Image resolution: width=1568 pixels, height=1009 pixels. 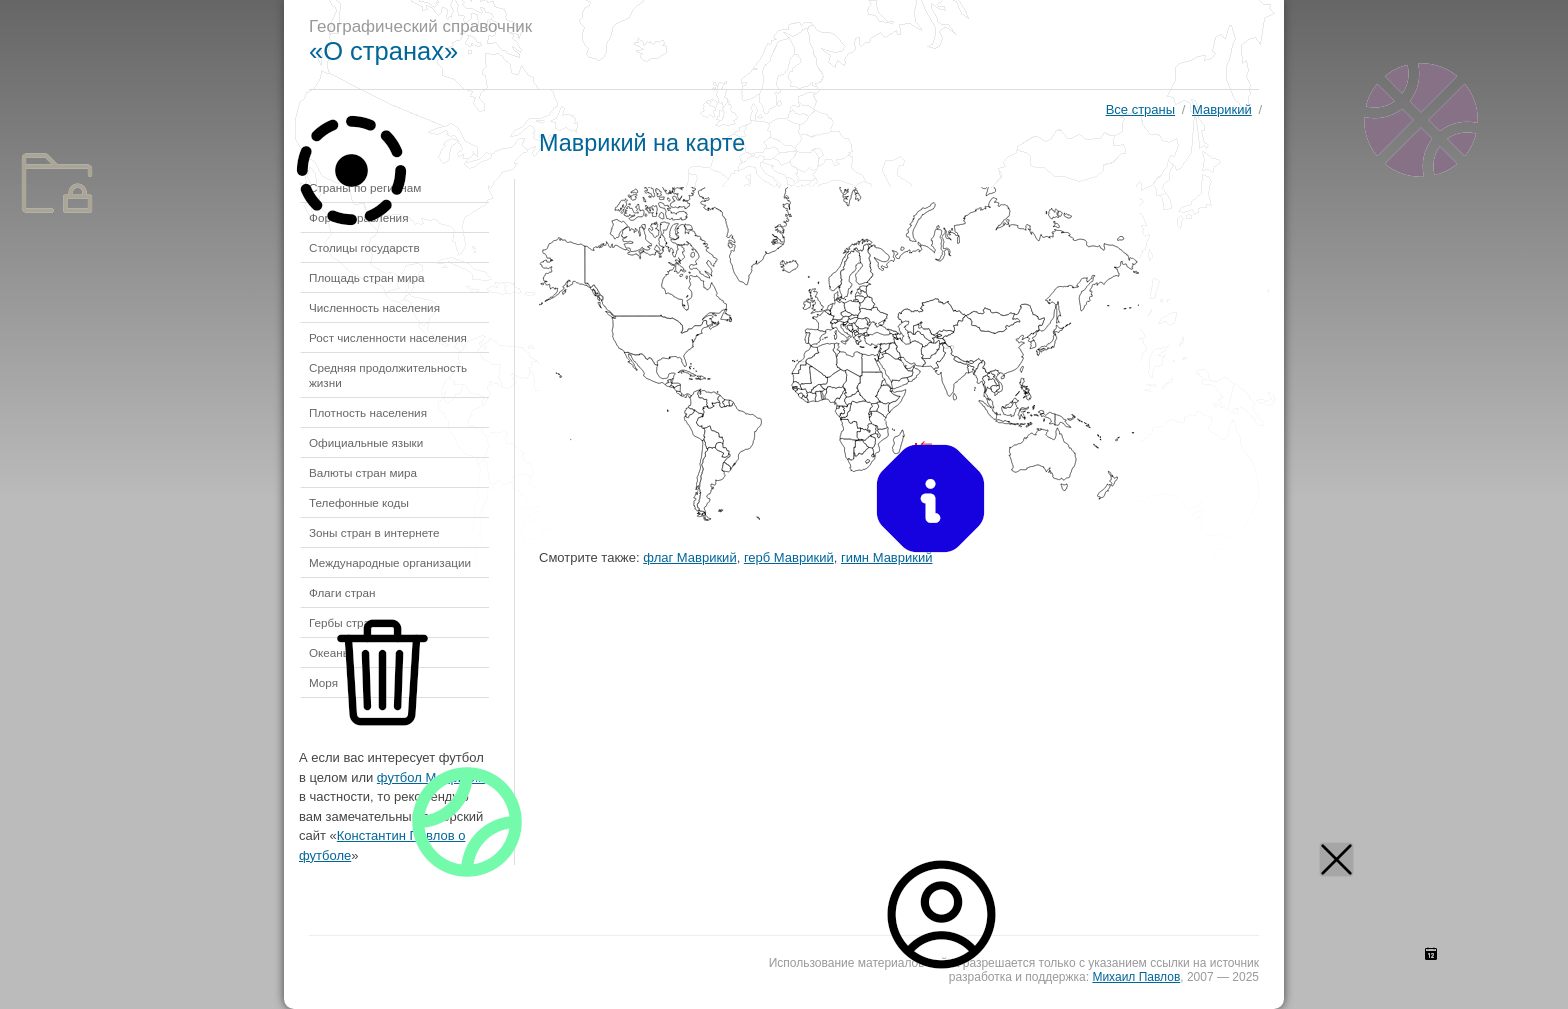 What do you see at coordinates (1336, 859) in the screenshot?
I see `close the current window or dialog` at bounding box center [1336, 859].